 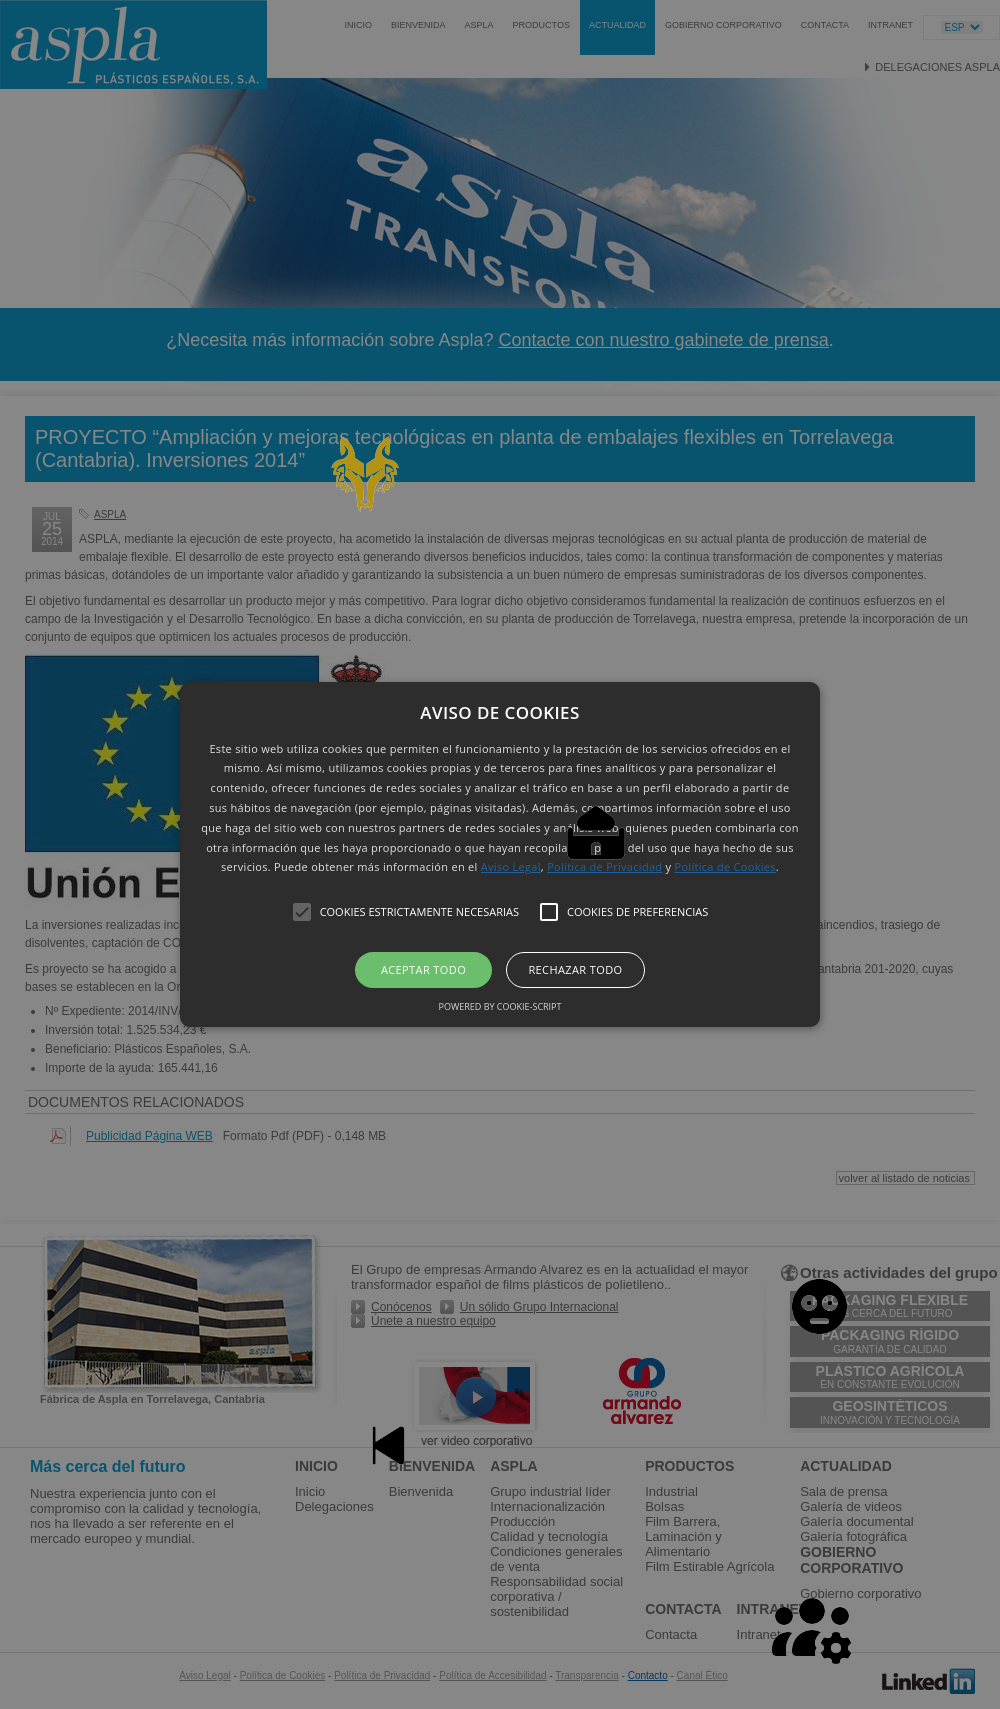 I want to click on skip to previous track, so click(x=388, y=1445).